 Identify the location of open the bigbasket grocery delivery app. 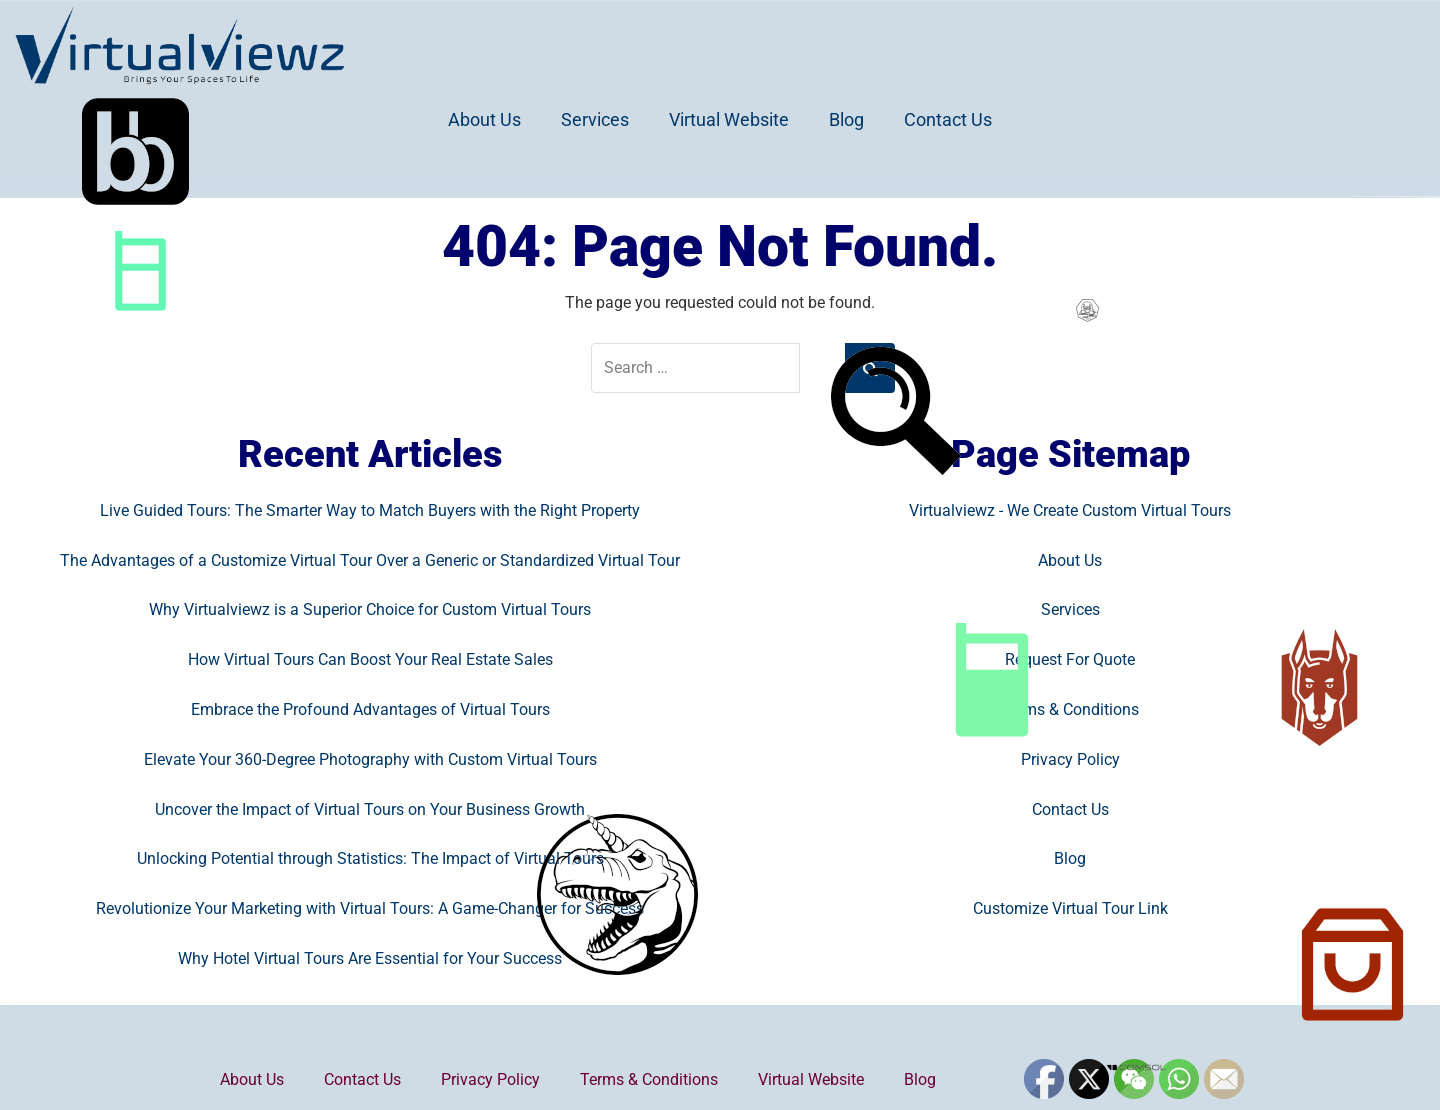
(135, 151).